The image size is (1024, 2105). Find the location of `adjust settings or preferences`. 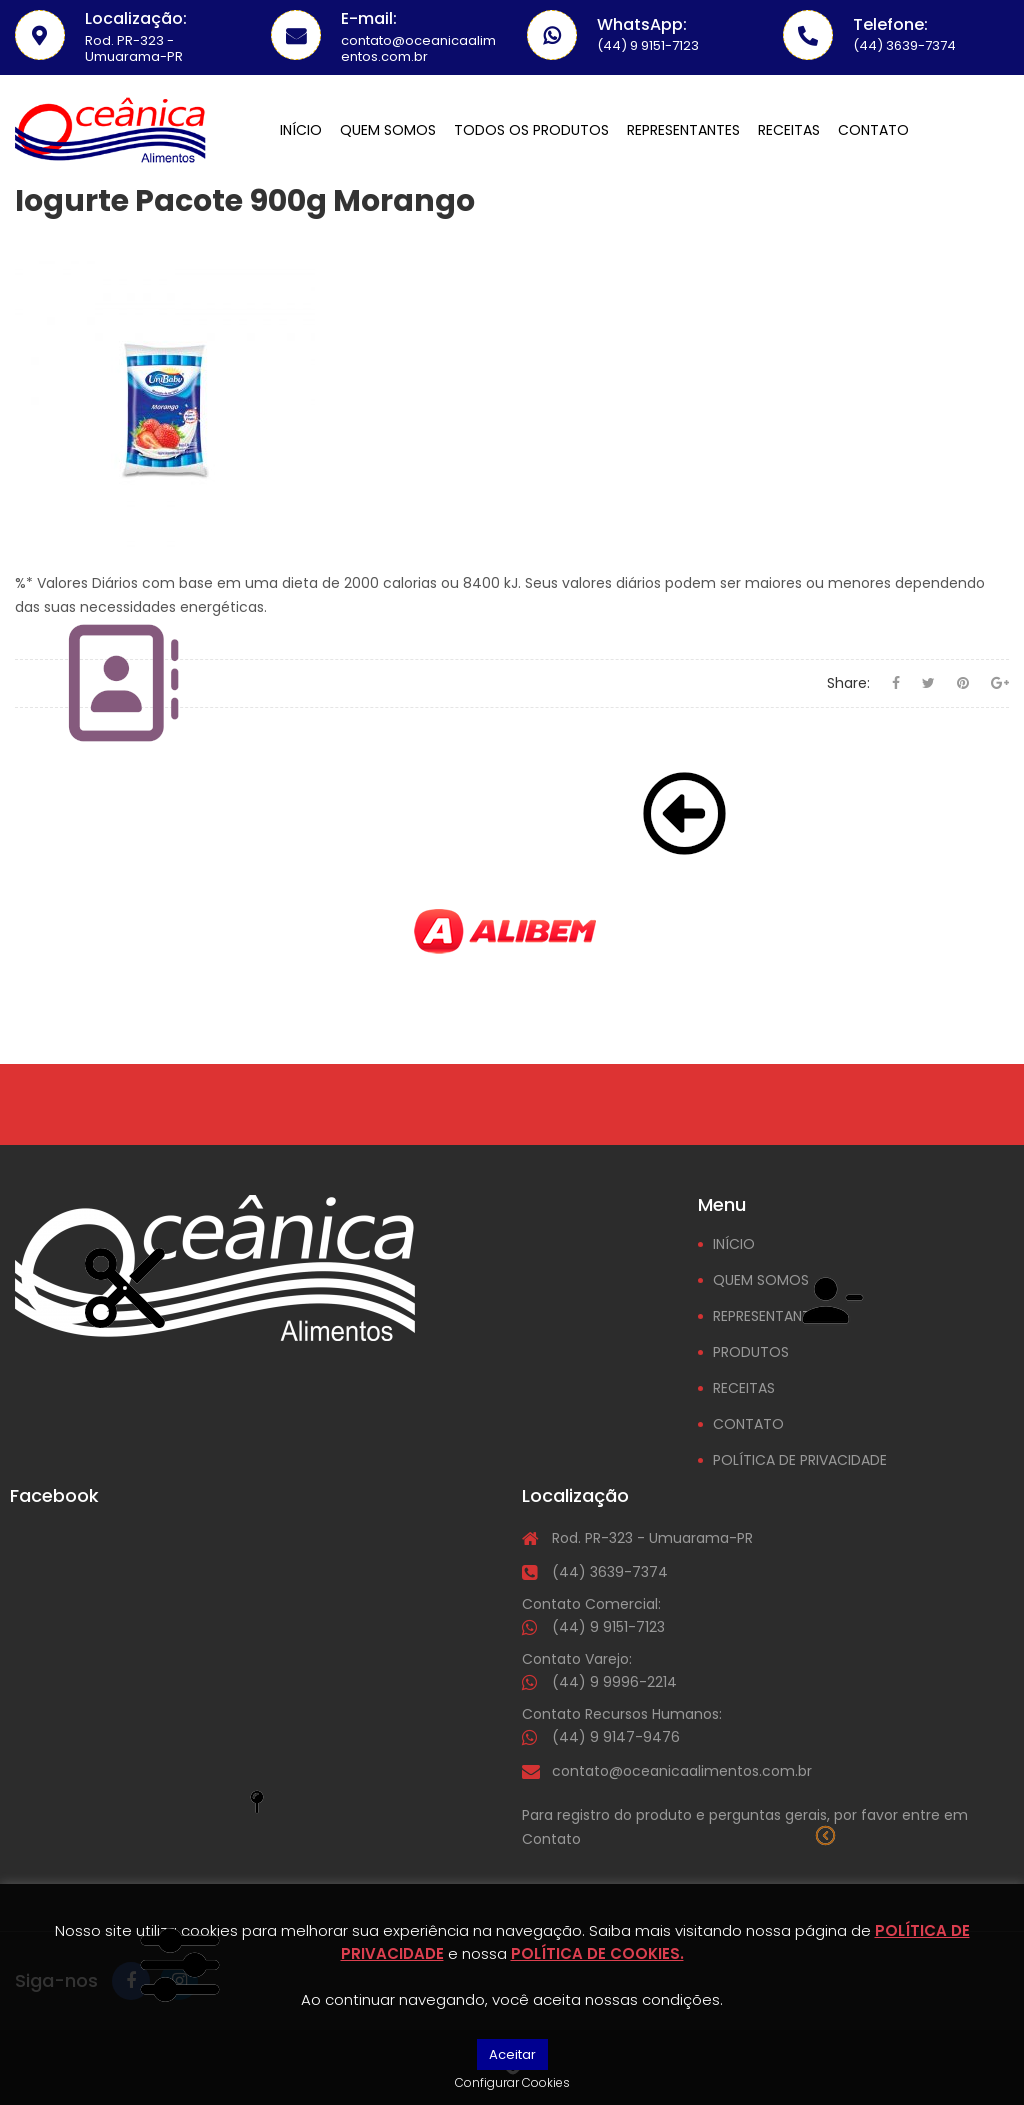

adjust settings or preferences is located at coordinates (180, 1965).